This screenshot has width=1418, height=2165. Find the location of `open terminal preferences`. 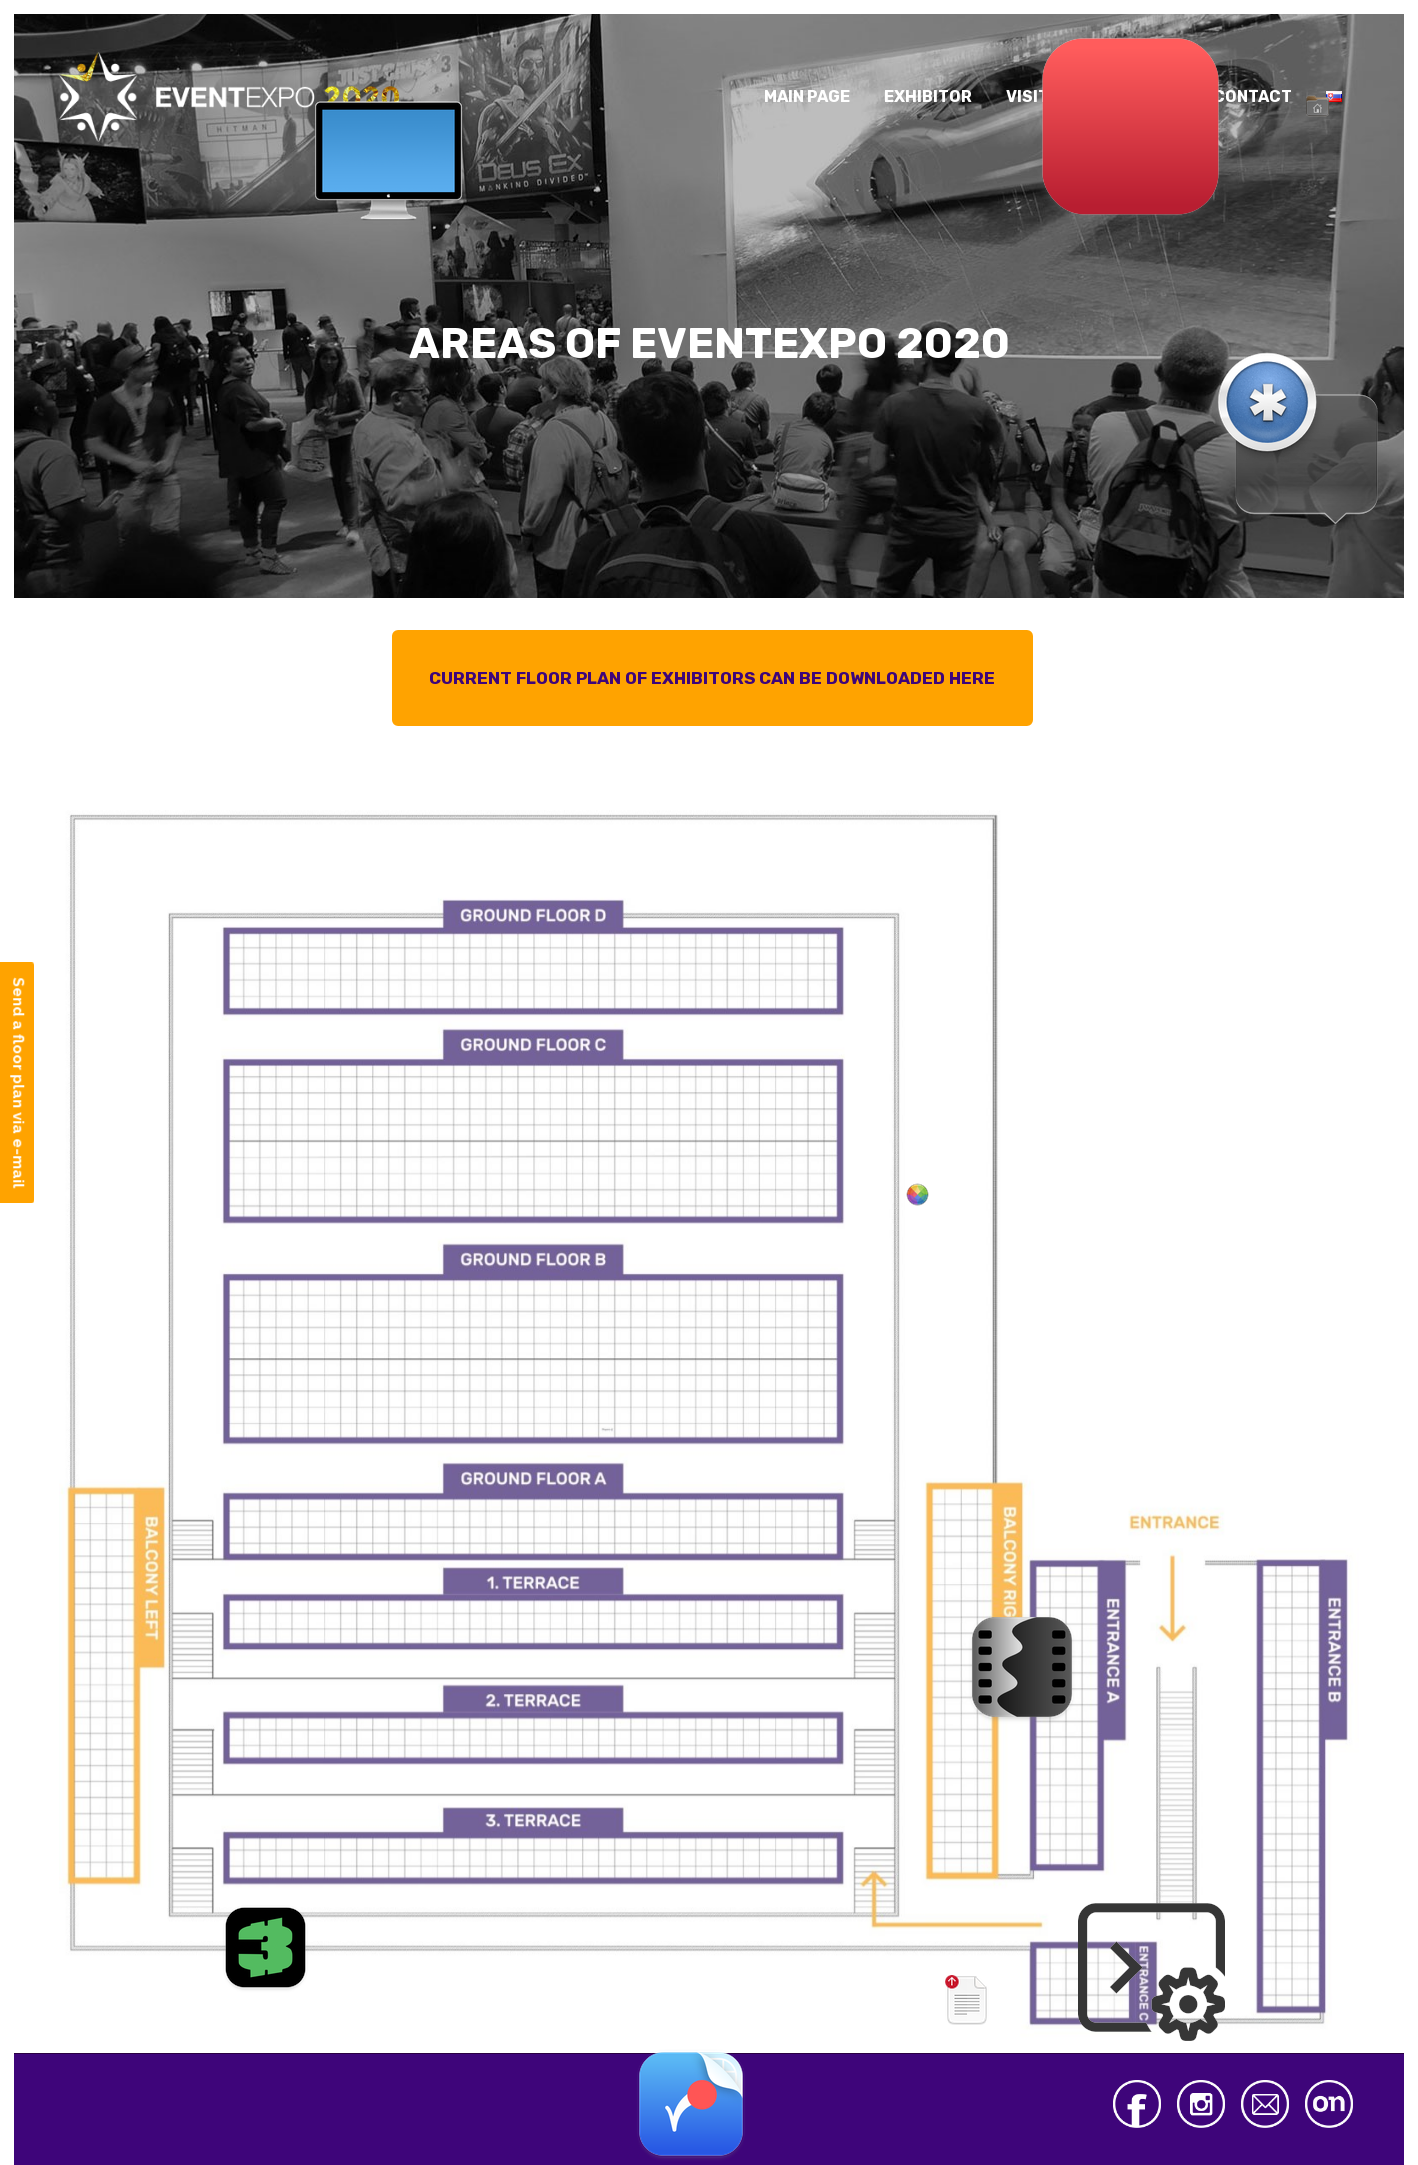

open terminal preferences is located at coordinates (1151, 1967).